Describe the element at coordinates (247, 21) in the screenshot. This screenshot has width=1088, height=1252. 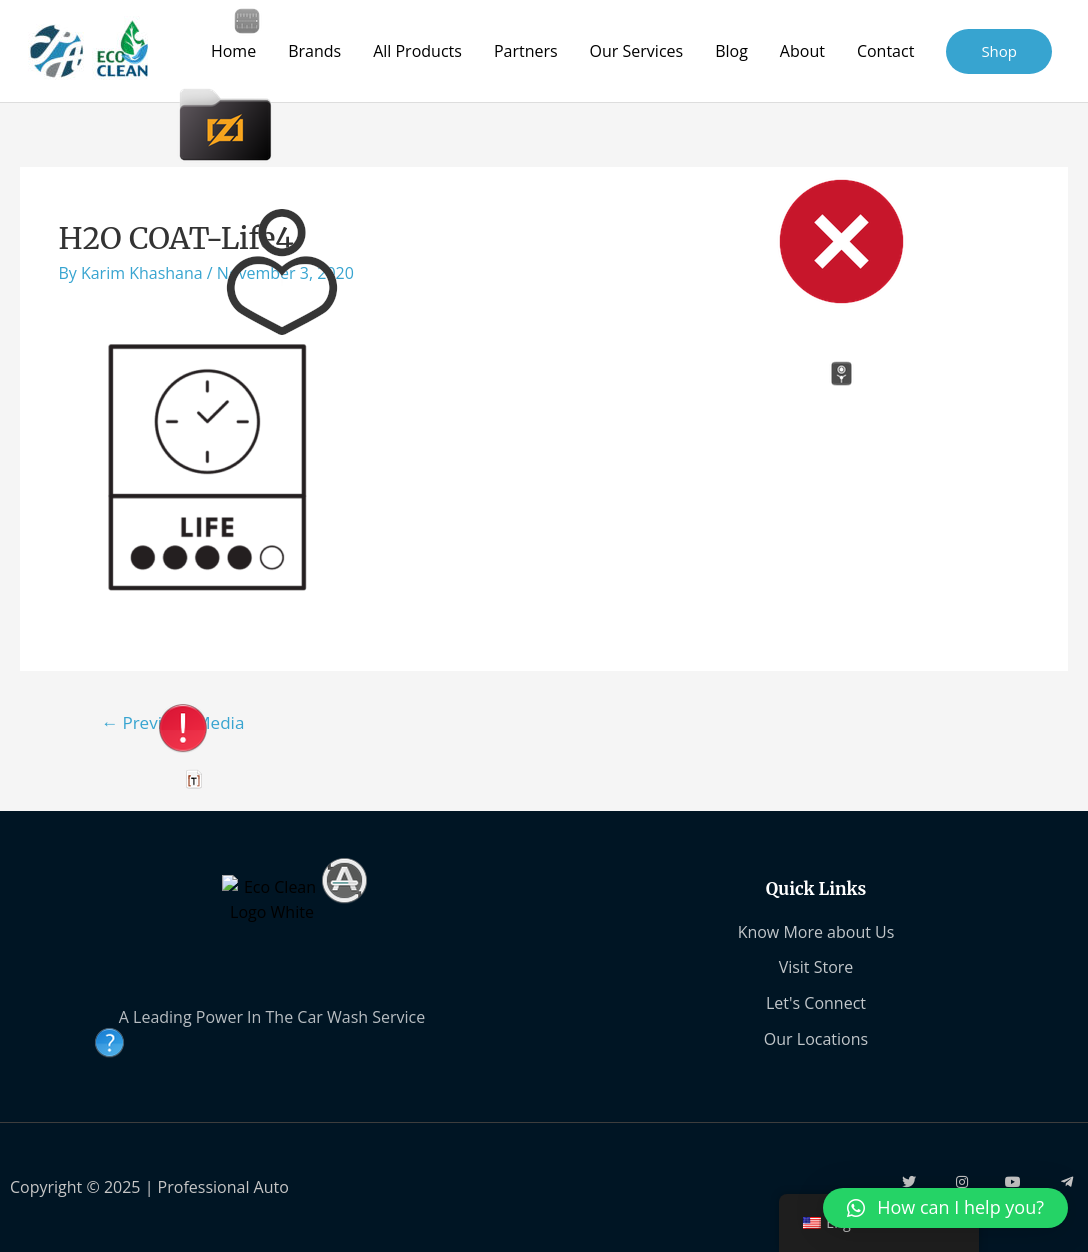
I see `open the Measure app` at that location.